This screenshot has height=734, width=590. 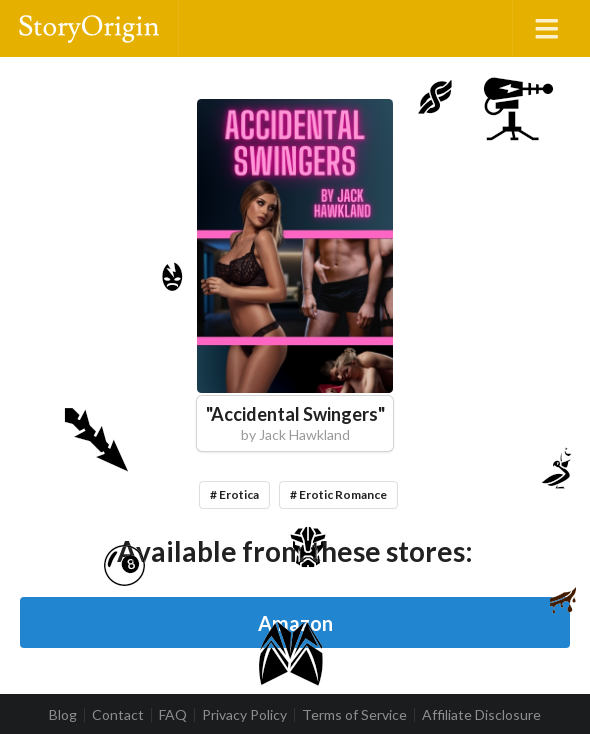 What do you see at coordinates (171, 276) in the screenshot?
I see `select a superhero or villain character` at bounding box center [171, 276].